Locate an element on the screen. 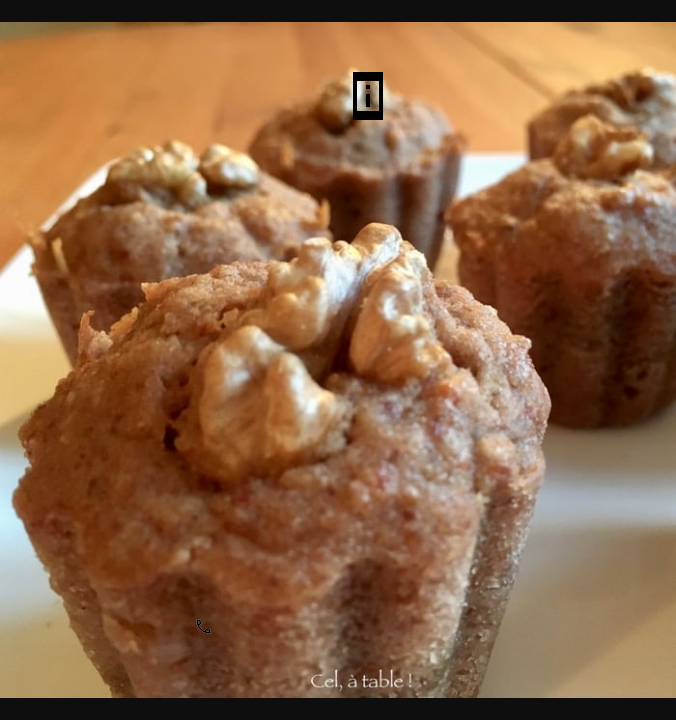 This screenshot has width=676, height=720. make a phone call is located at coordinates (203, 626).